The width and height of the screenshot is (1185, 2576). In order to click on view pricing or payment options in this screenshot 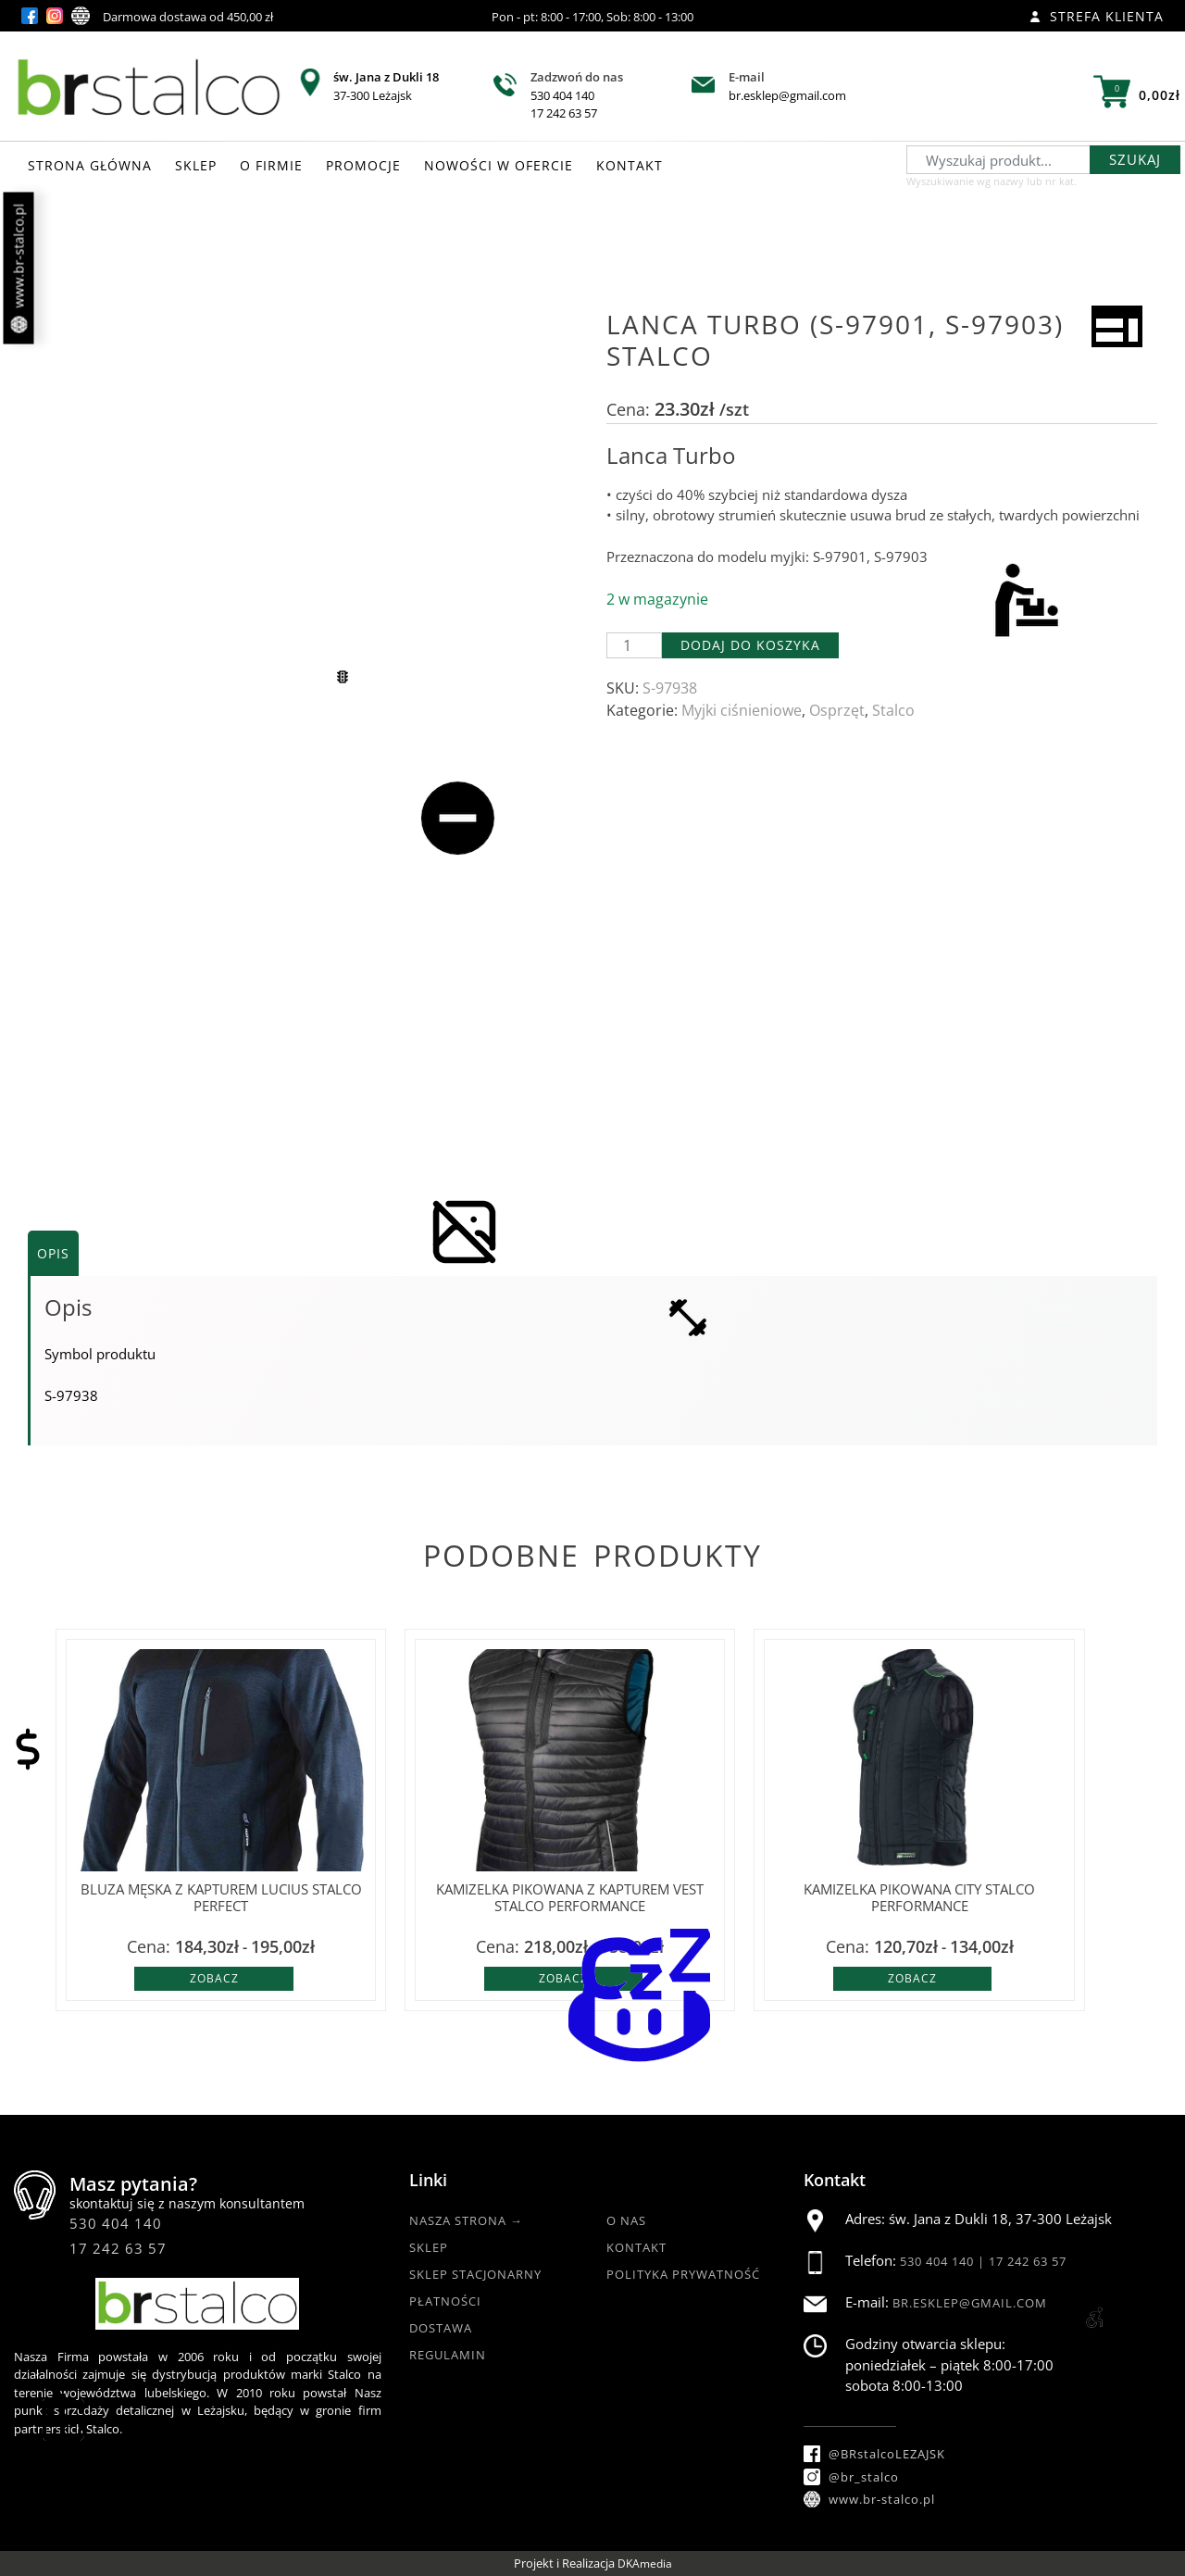, I will do `click(28, 1749)`.